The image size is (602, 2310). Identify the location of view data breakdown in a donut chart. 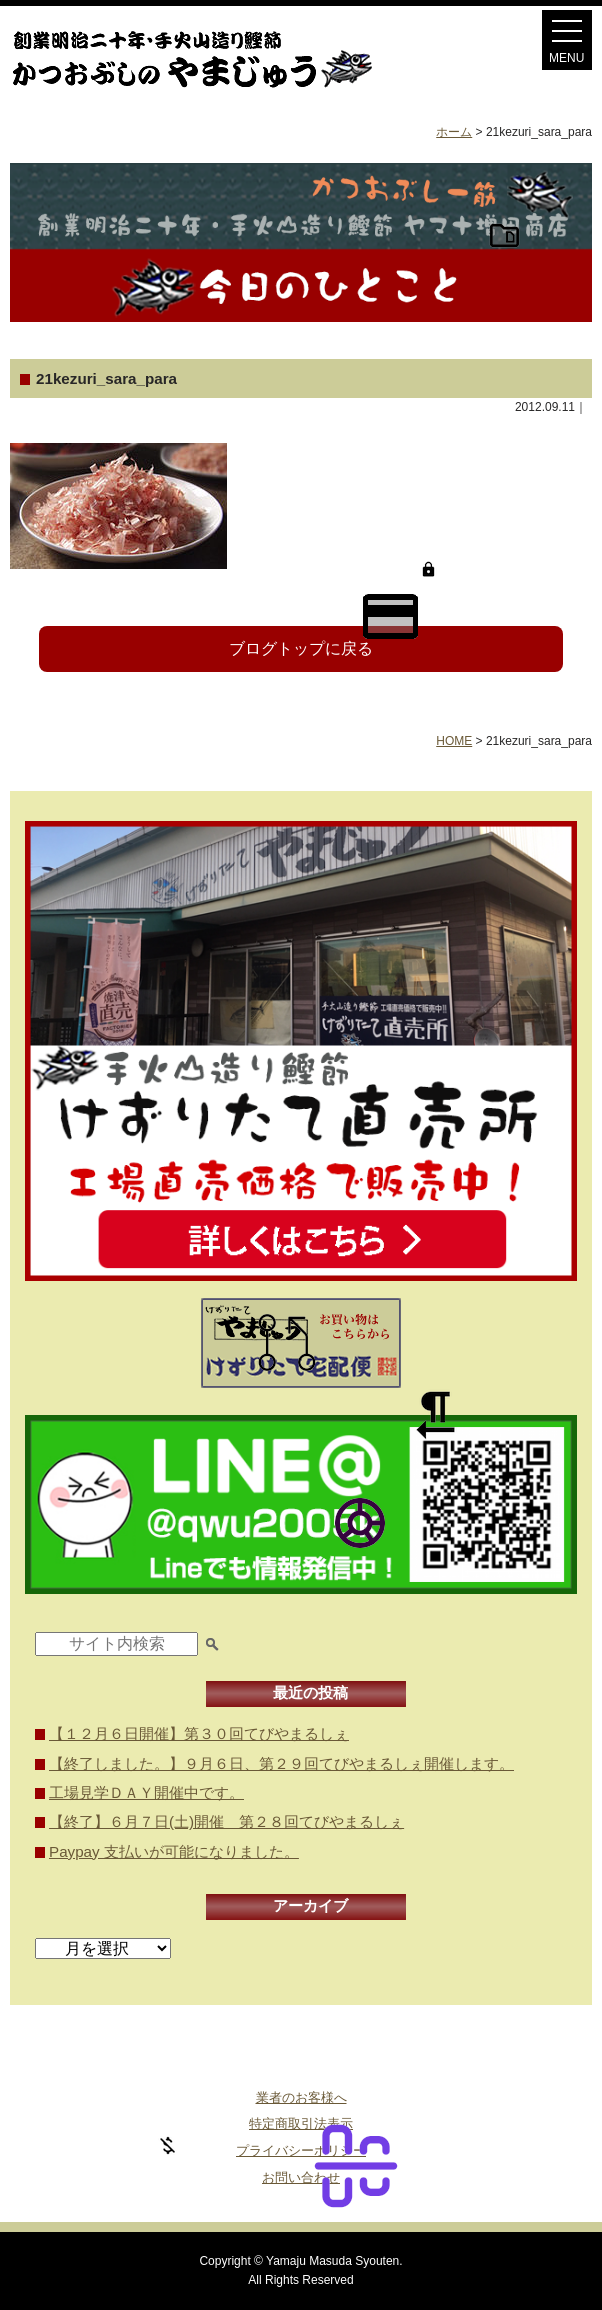
(360, 1523).